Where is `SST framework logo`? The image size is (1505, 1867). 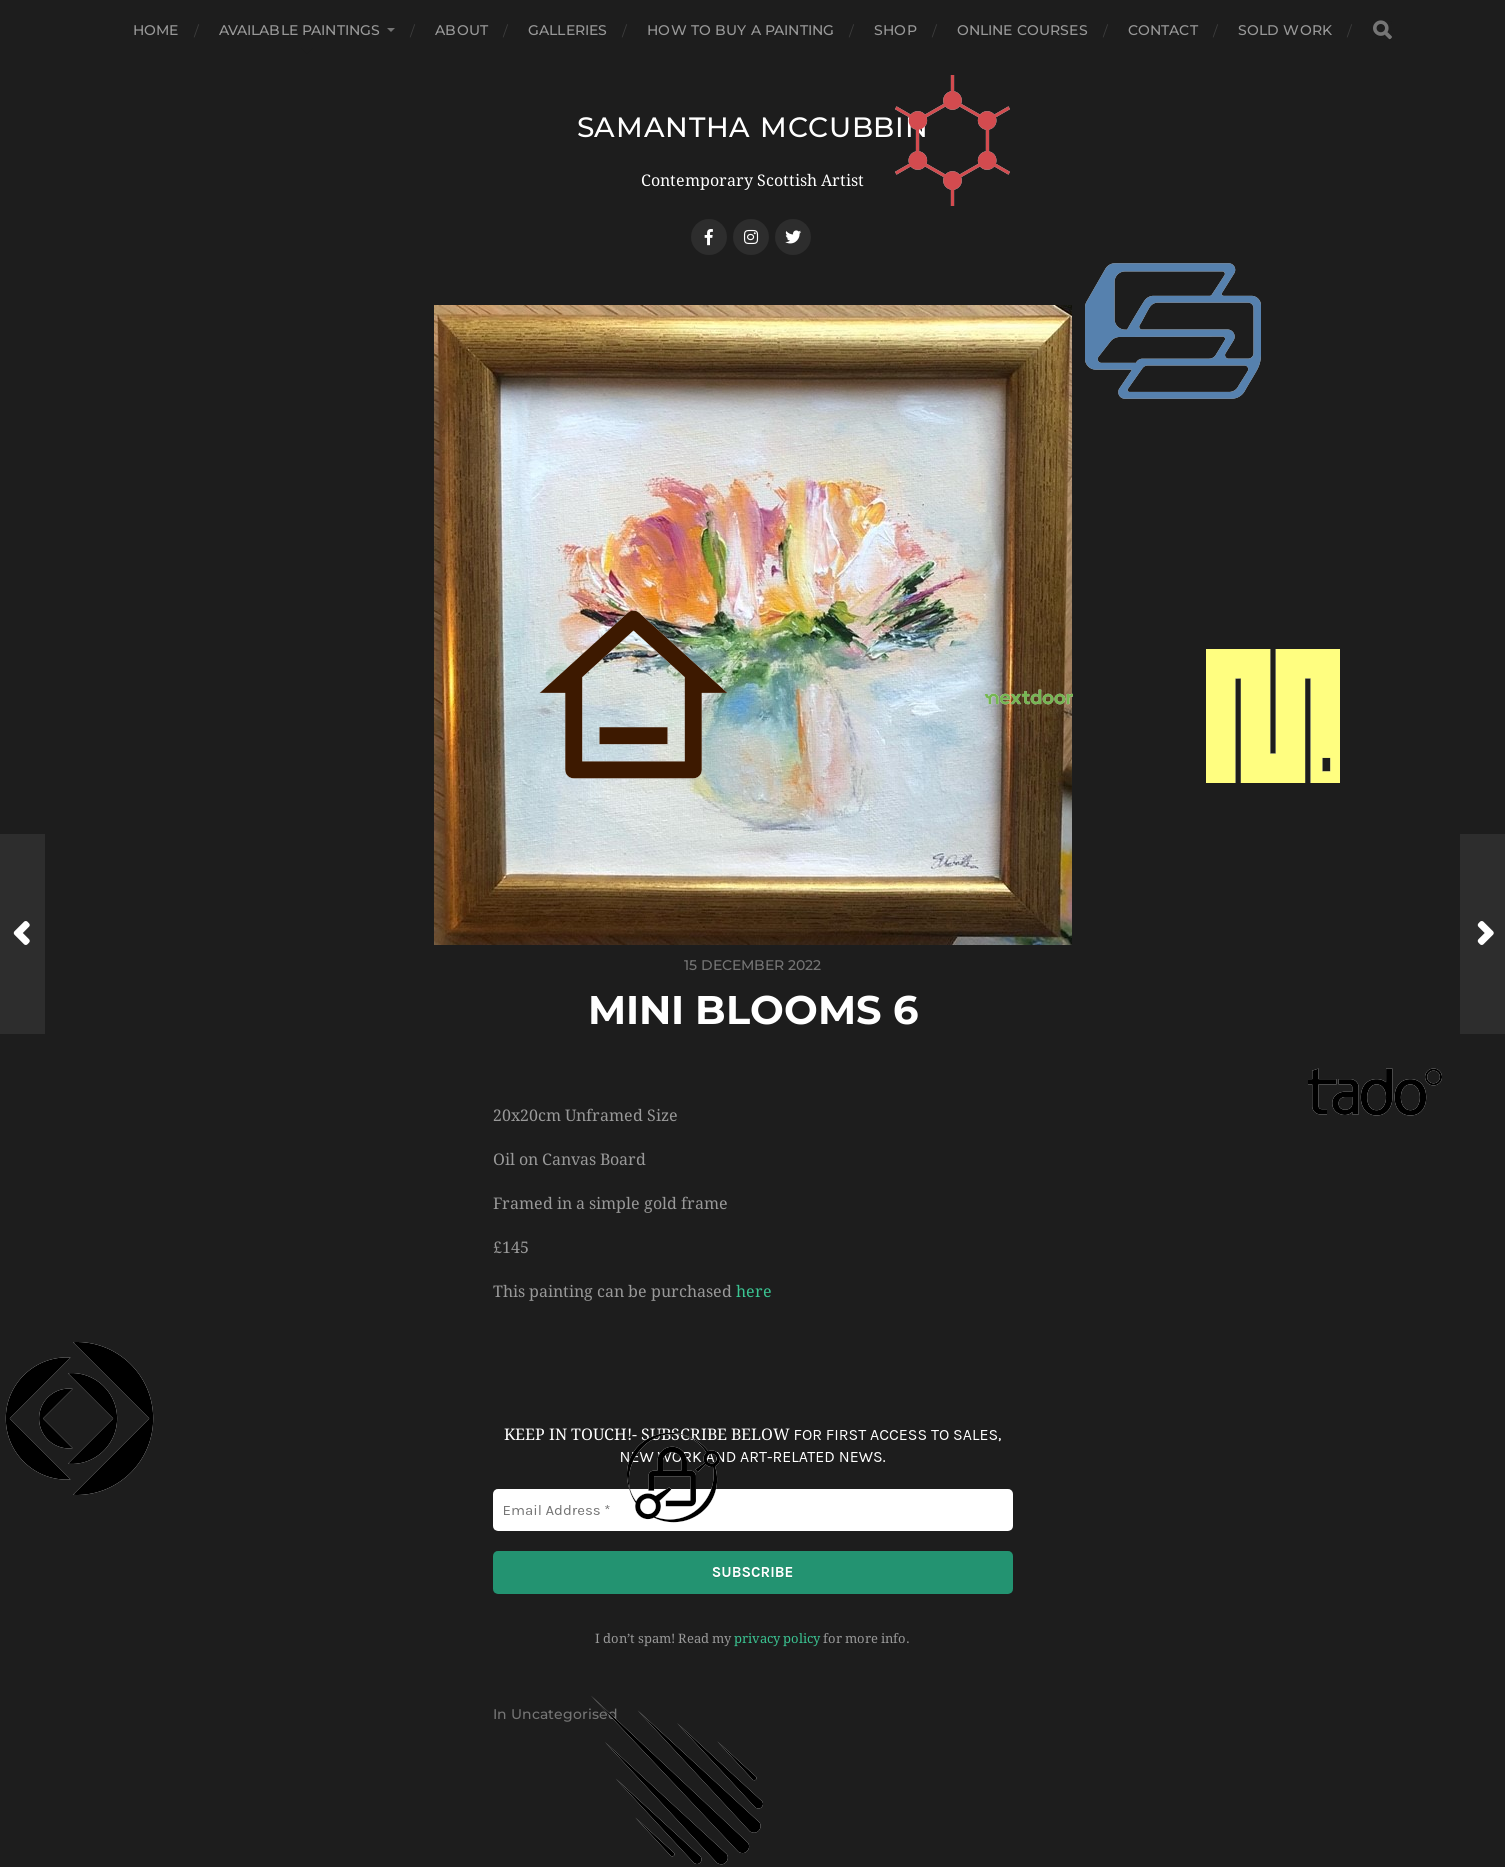
SST framework logo is located at coordinates (1173, 331).